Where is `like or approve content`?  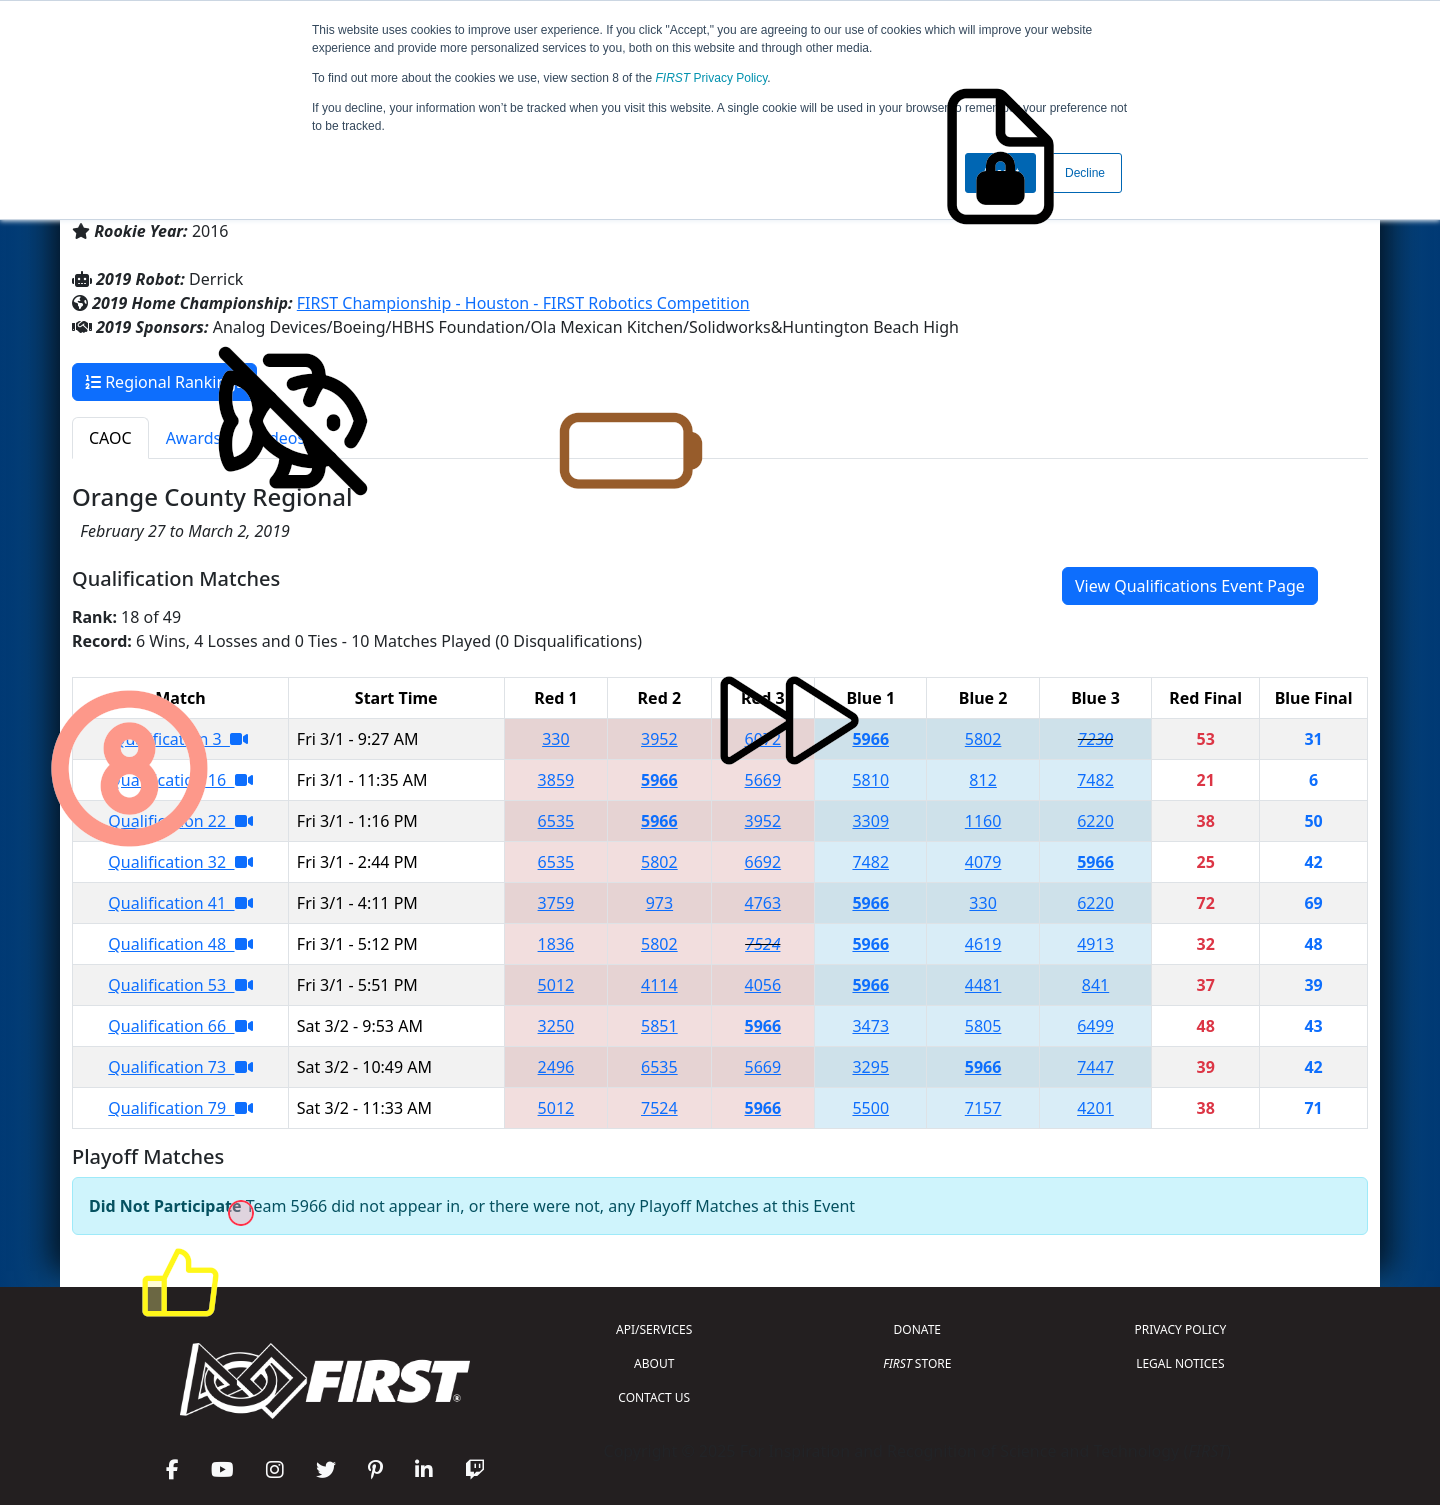 like or approve content is located at coordinates (180, 1286).